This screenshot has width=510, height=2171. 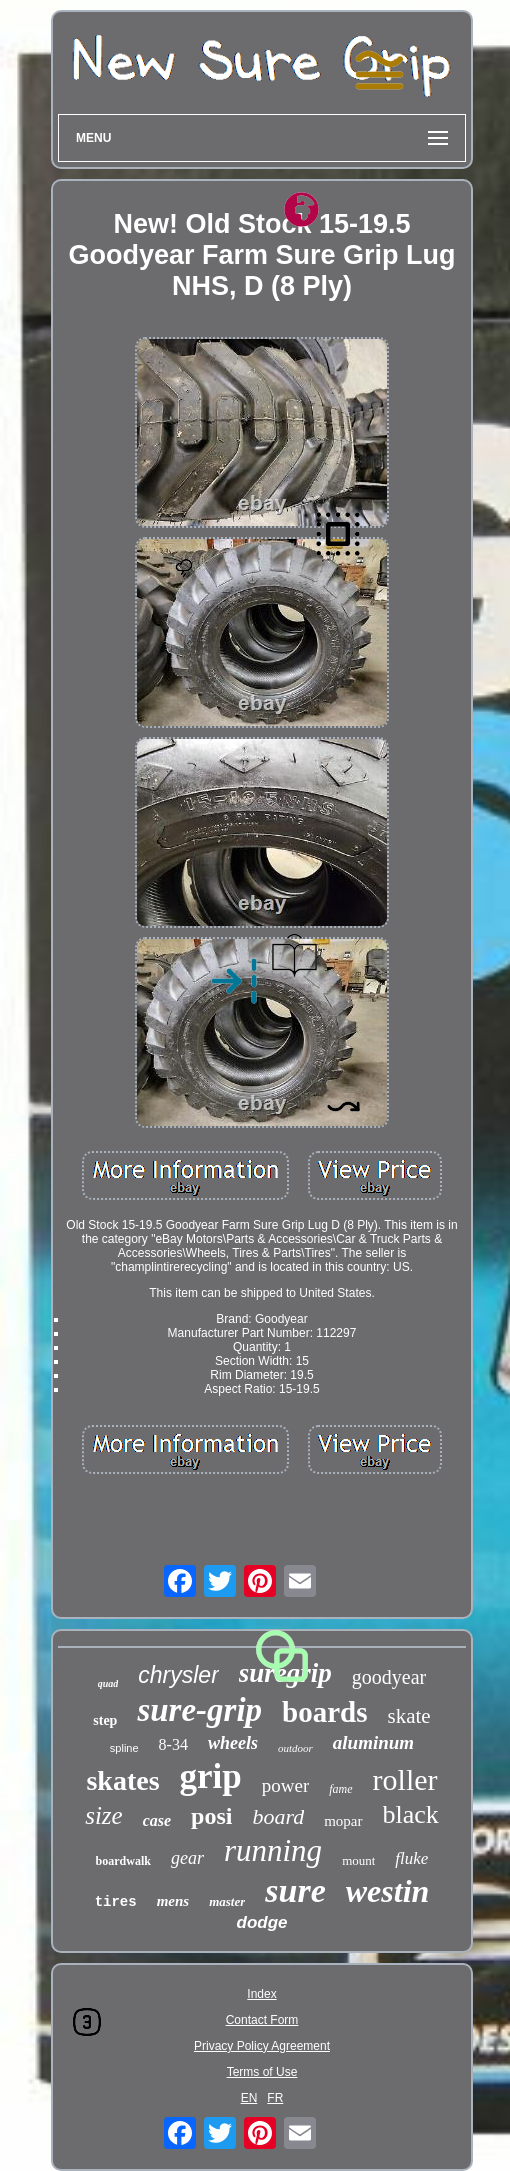 I want to click on view user profile or contact details, so click(x=294, y=954).